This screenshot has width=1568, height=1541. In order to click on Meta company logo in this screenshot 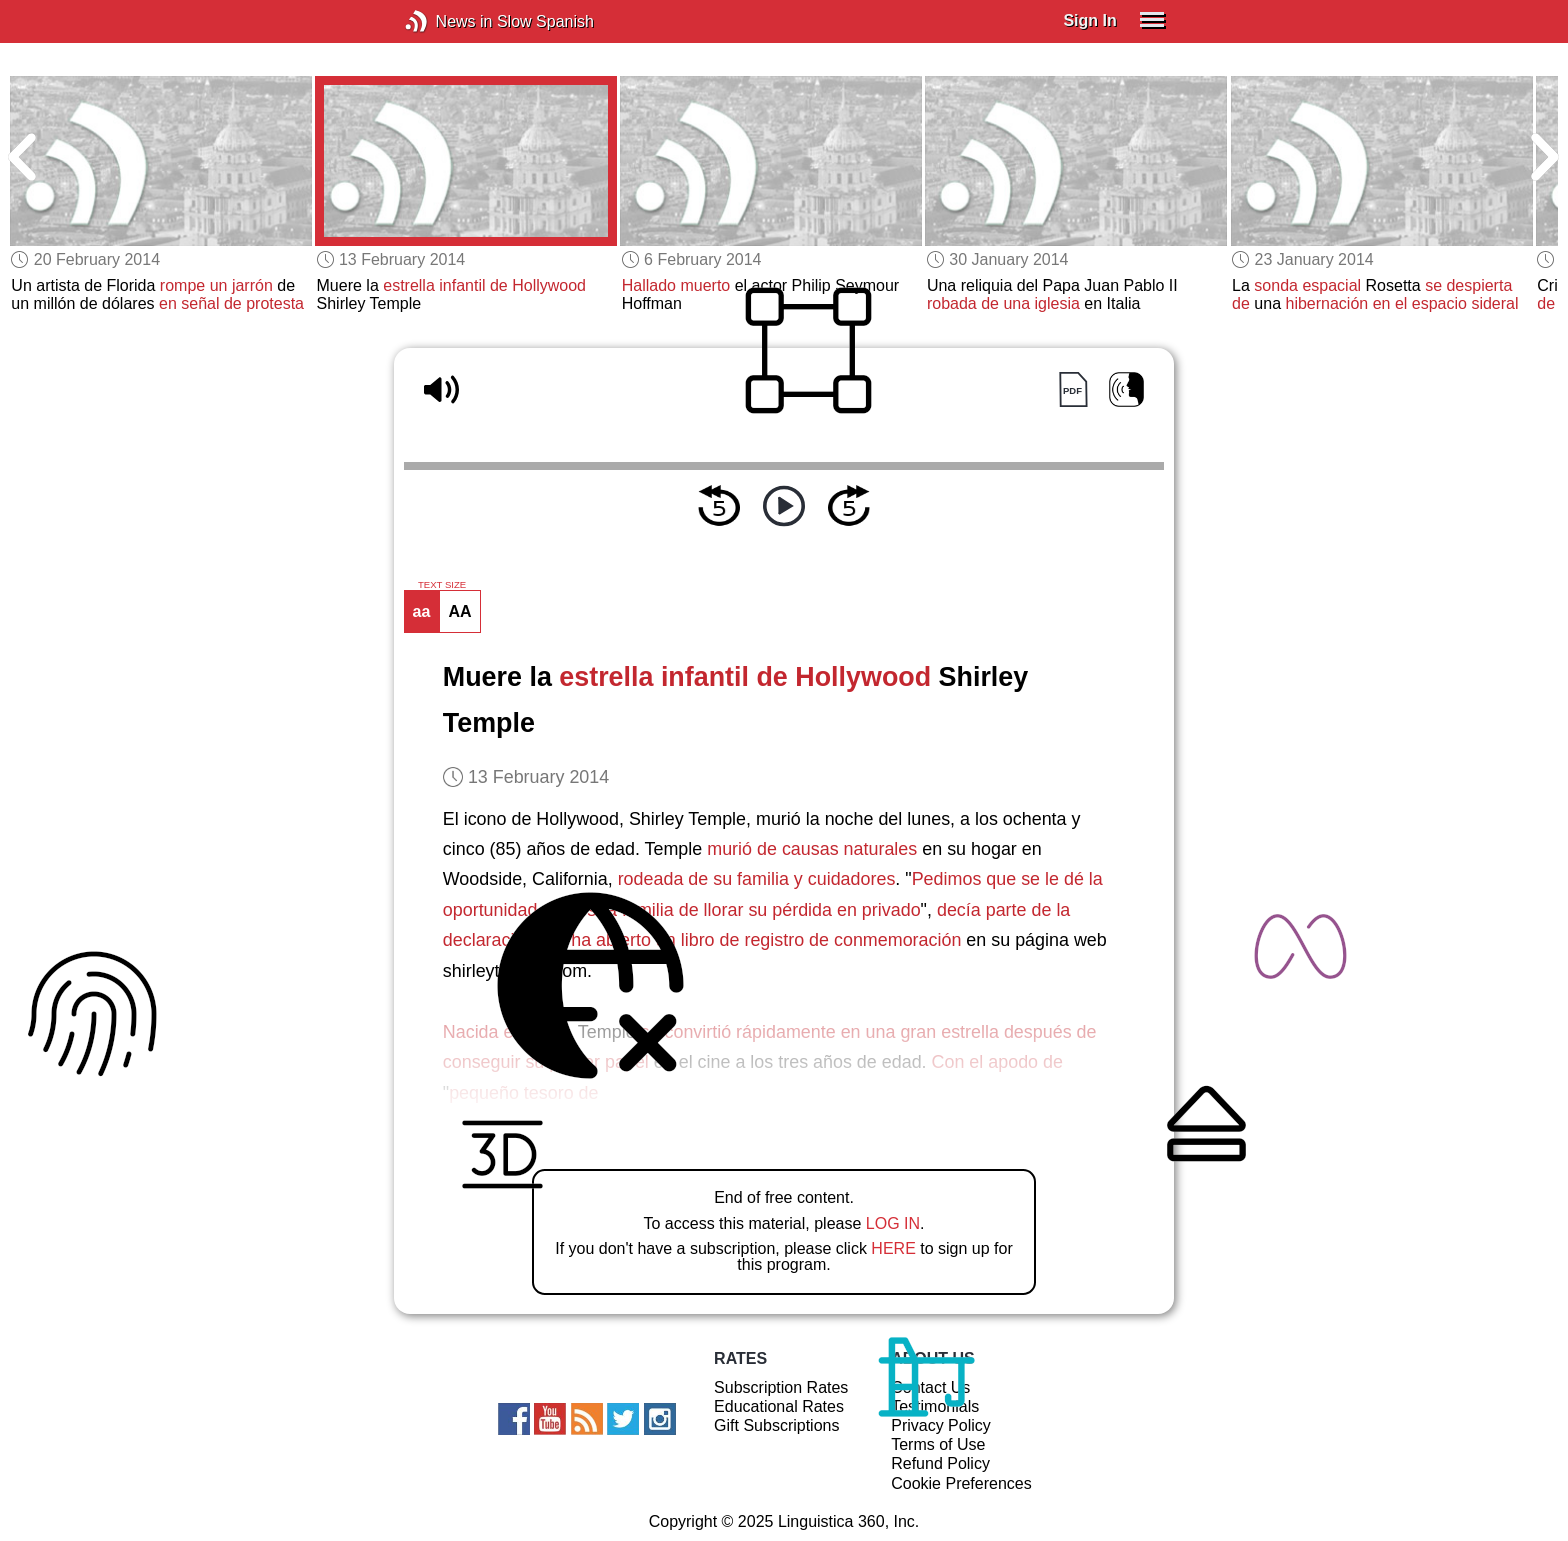, I will do `click(1300, 946)`.